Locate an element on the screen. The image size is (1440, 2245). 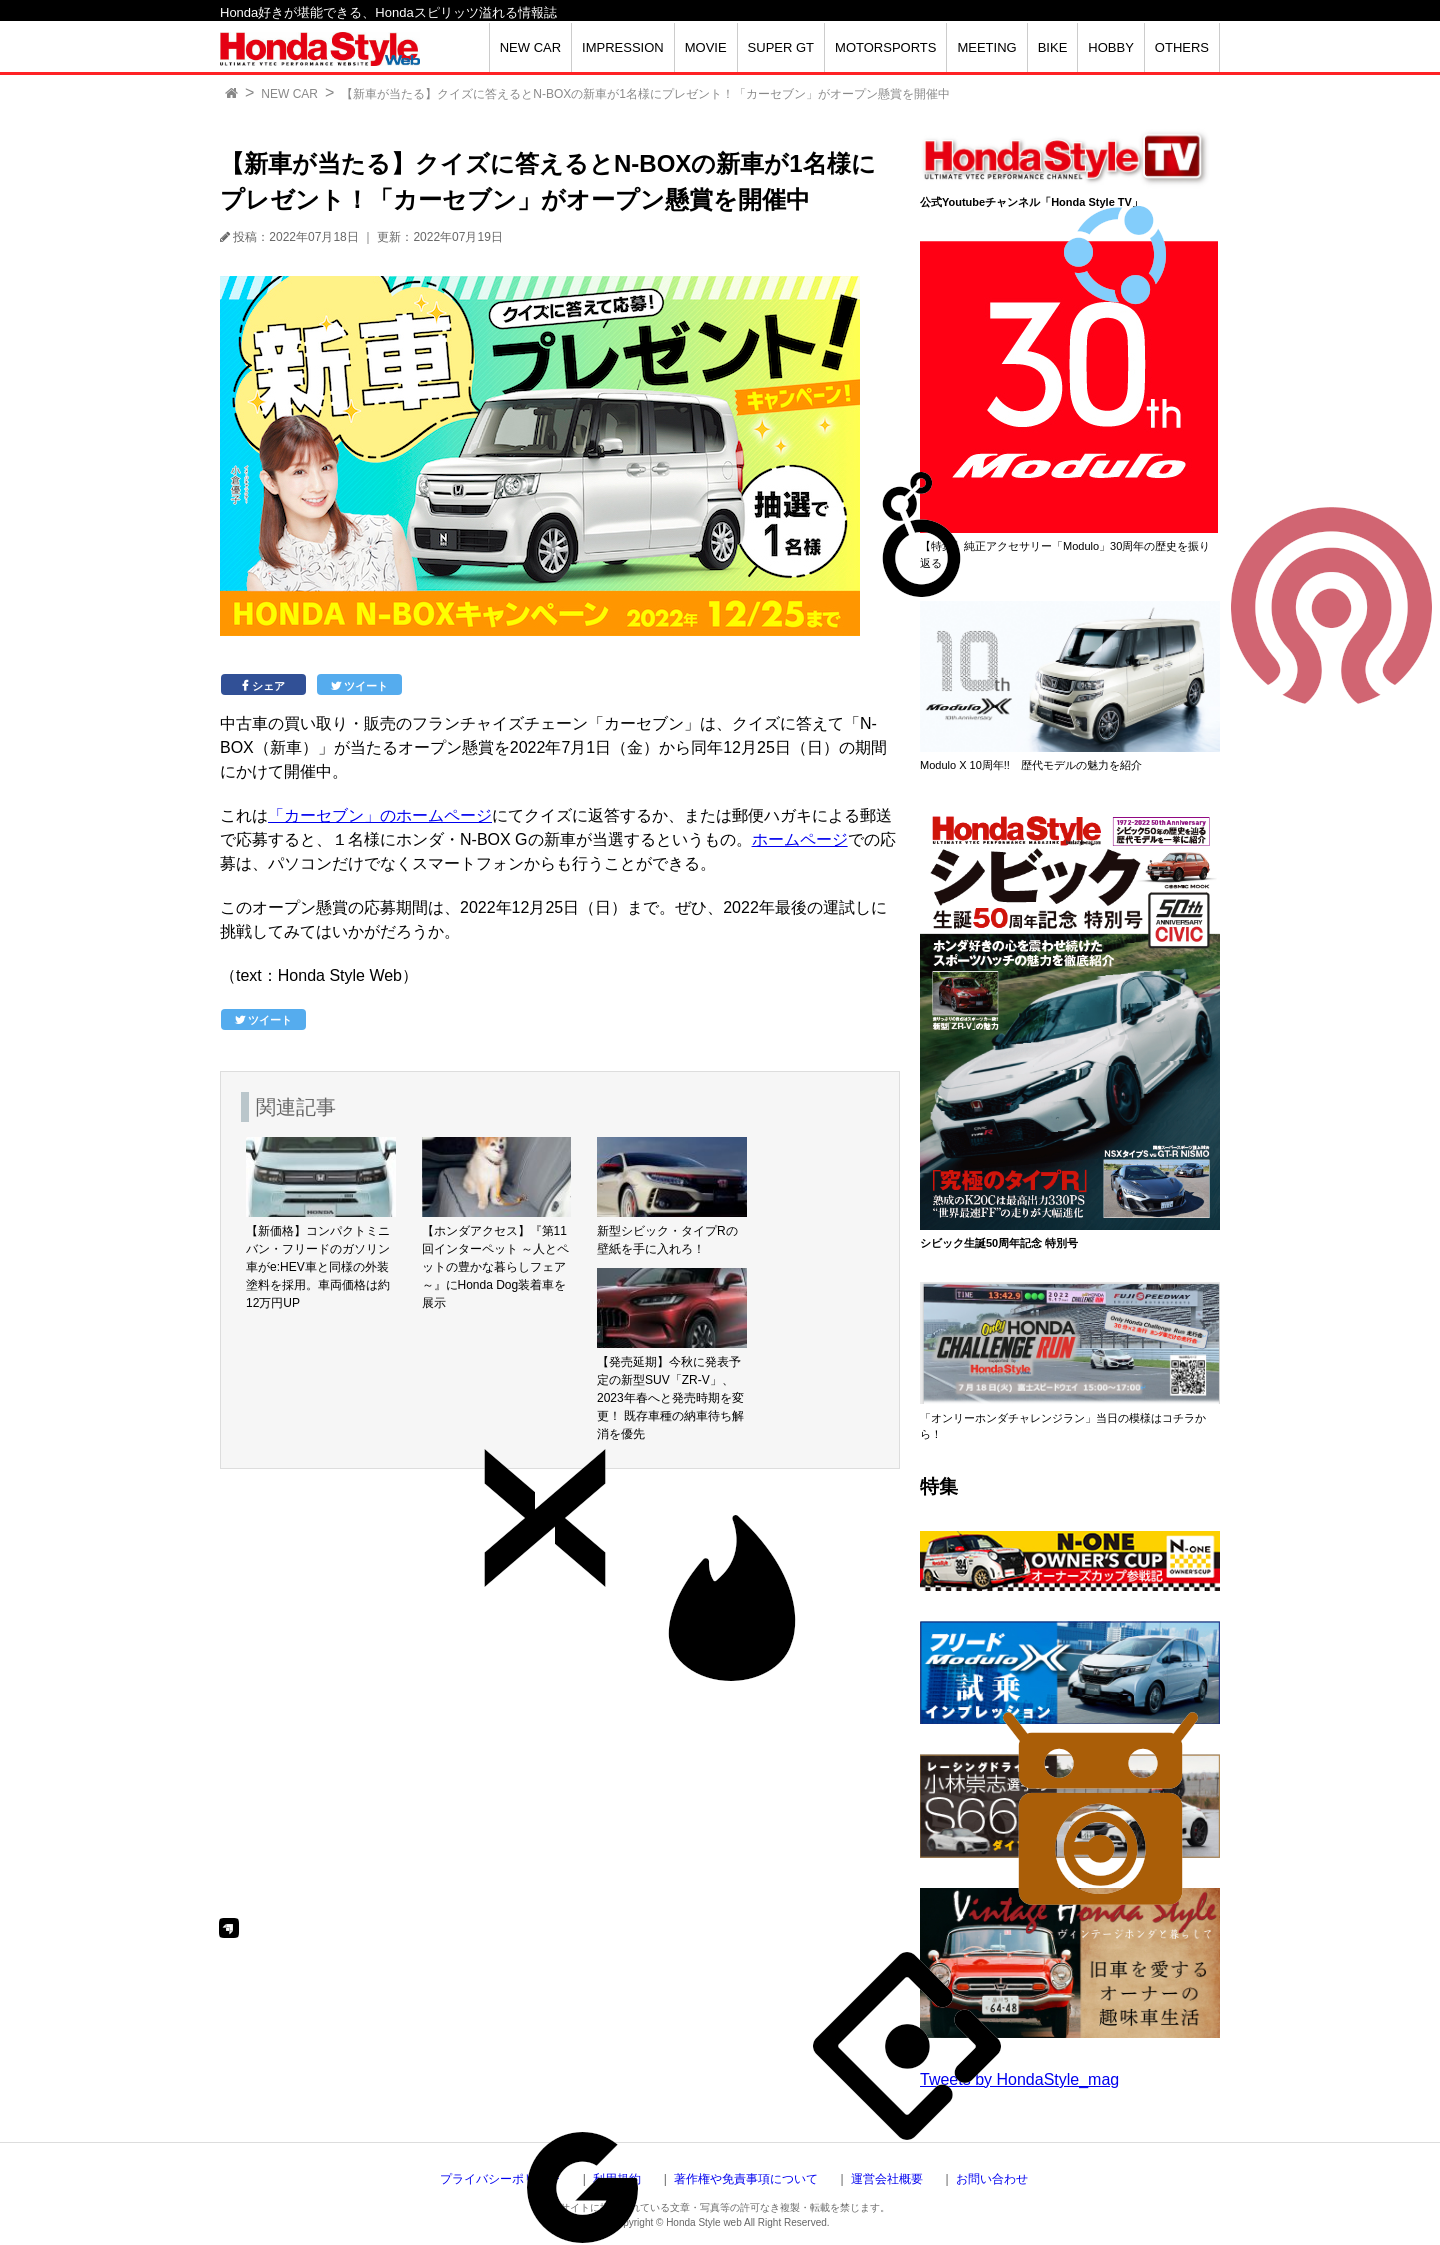
visit justgiving fundraising platform is located at coordinates (582, 2187).